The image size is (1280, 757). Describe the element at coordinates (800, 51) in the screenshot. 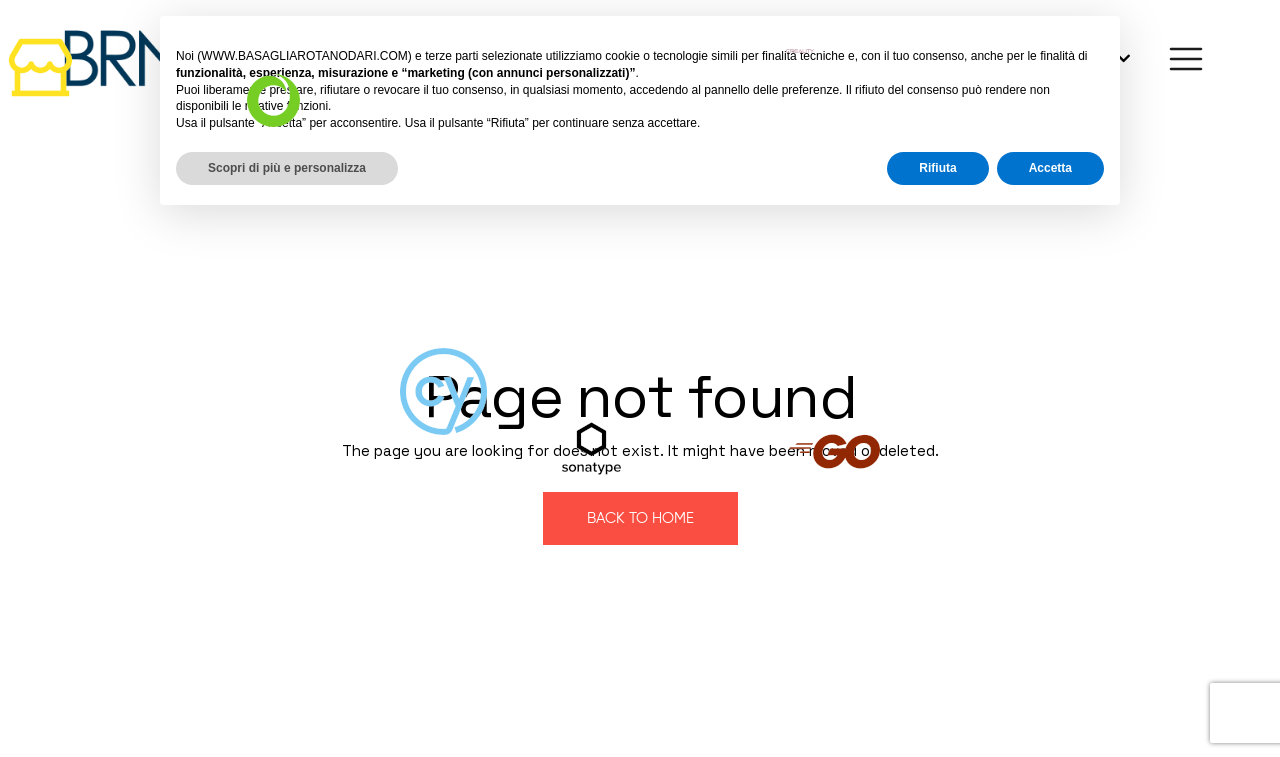

I see `creality brand logo` at that location.